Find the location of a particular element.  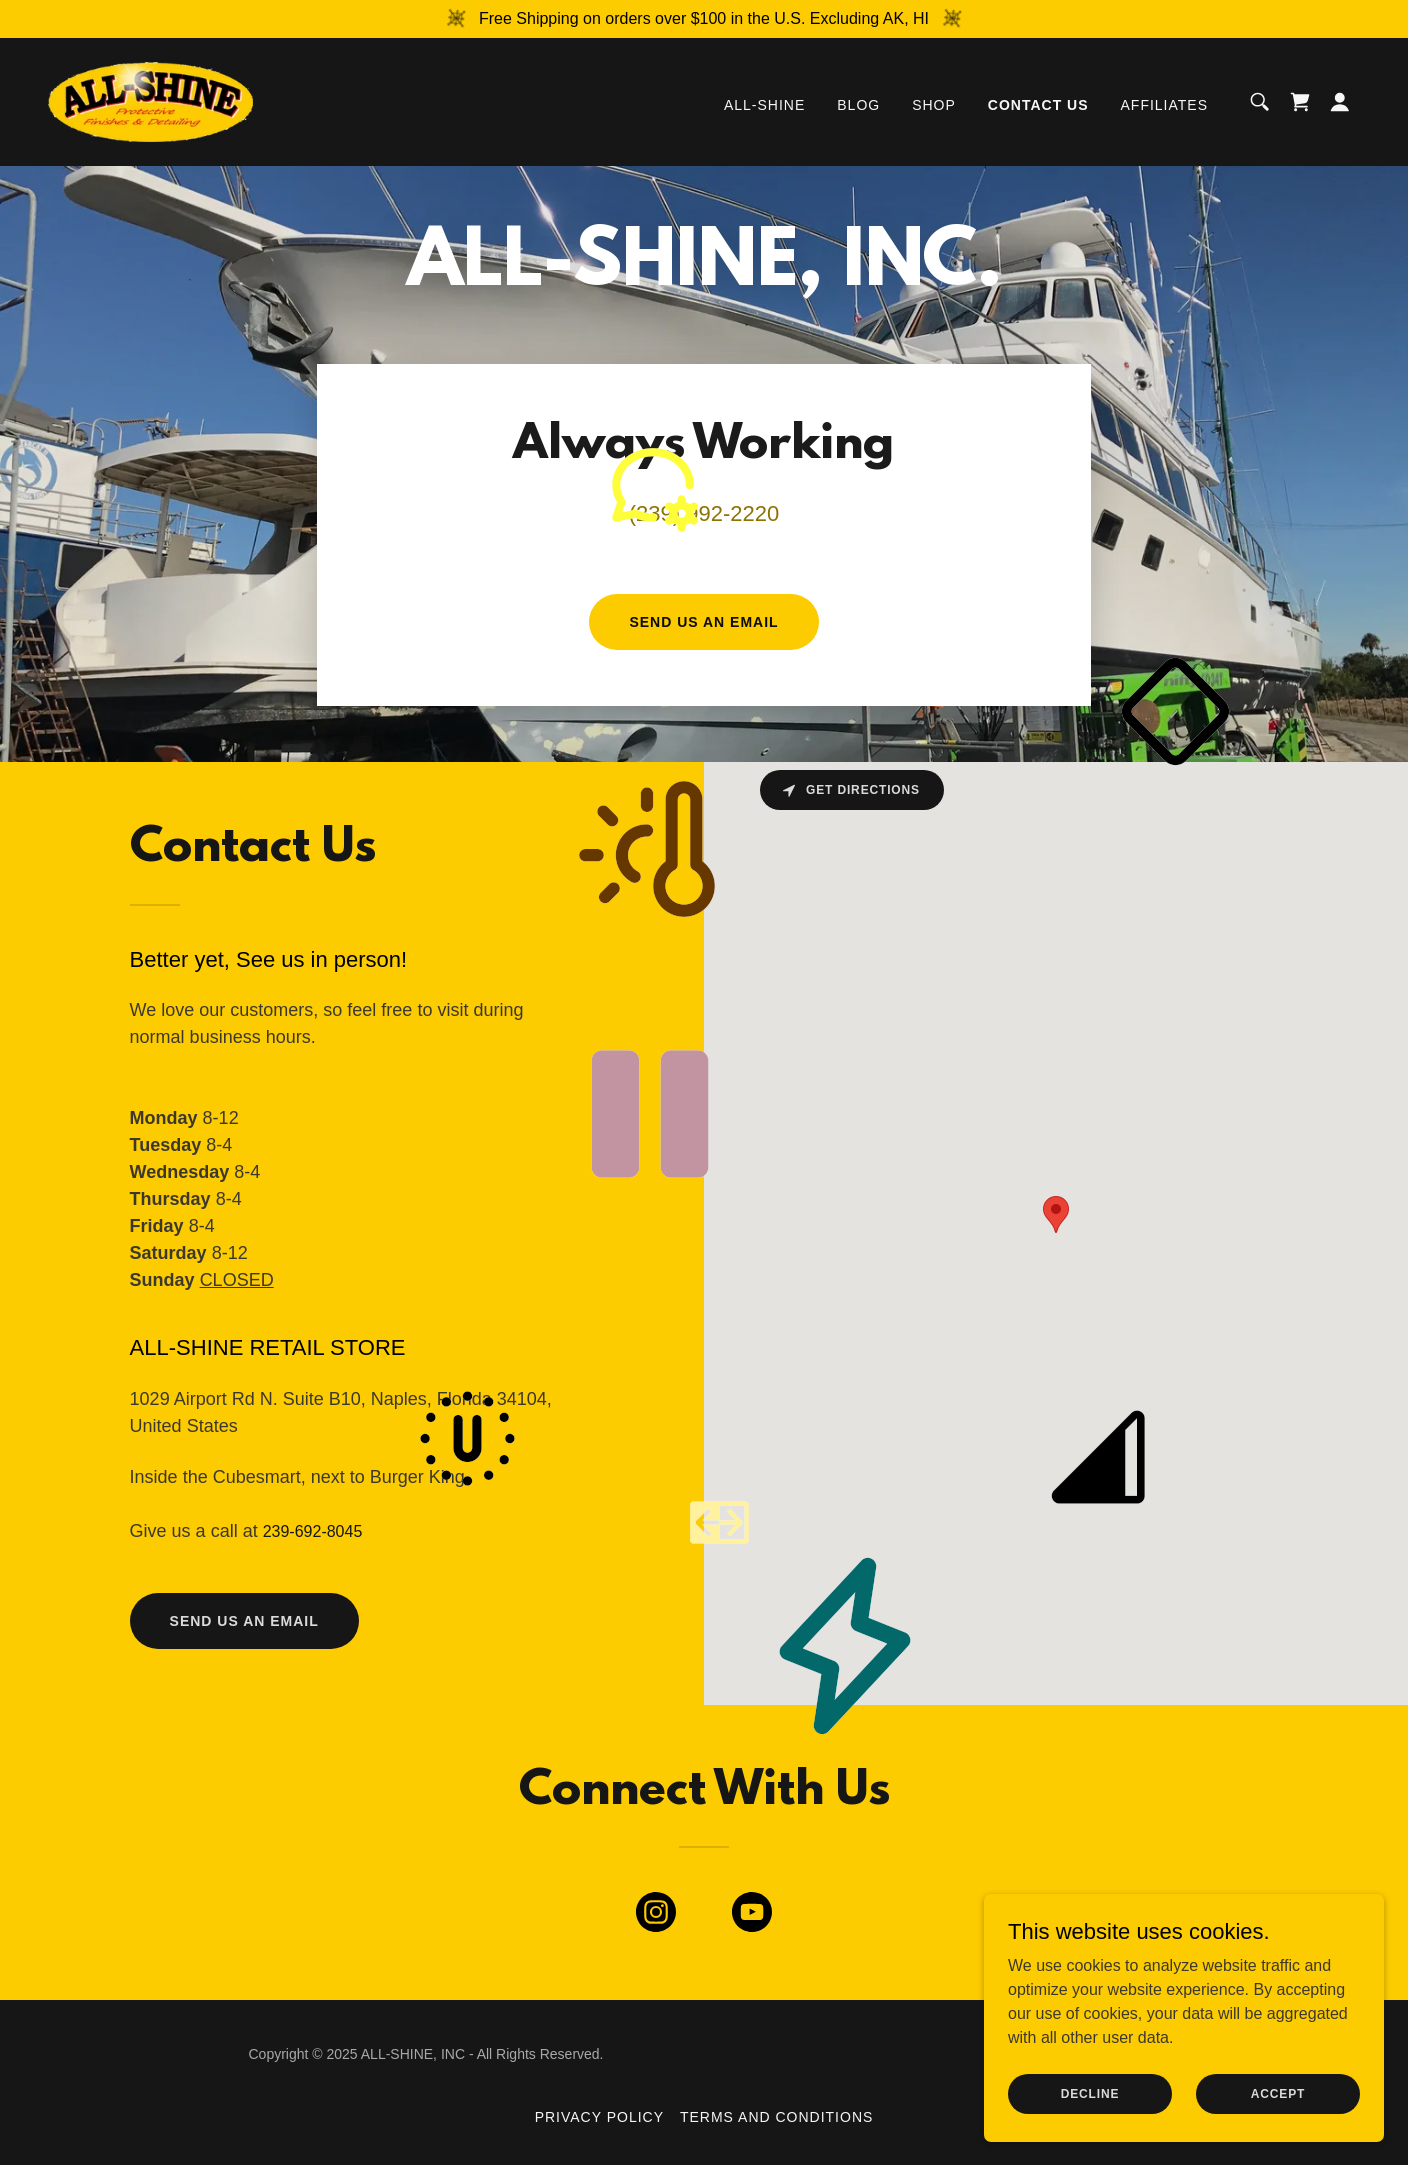

indicates fast or instant action is located at coordinates (845, 1646).